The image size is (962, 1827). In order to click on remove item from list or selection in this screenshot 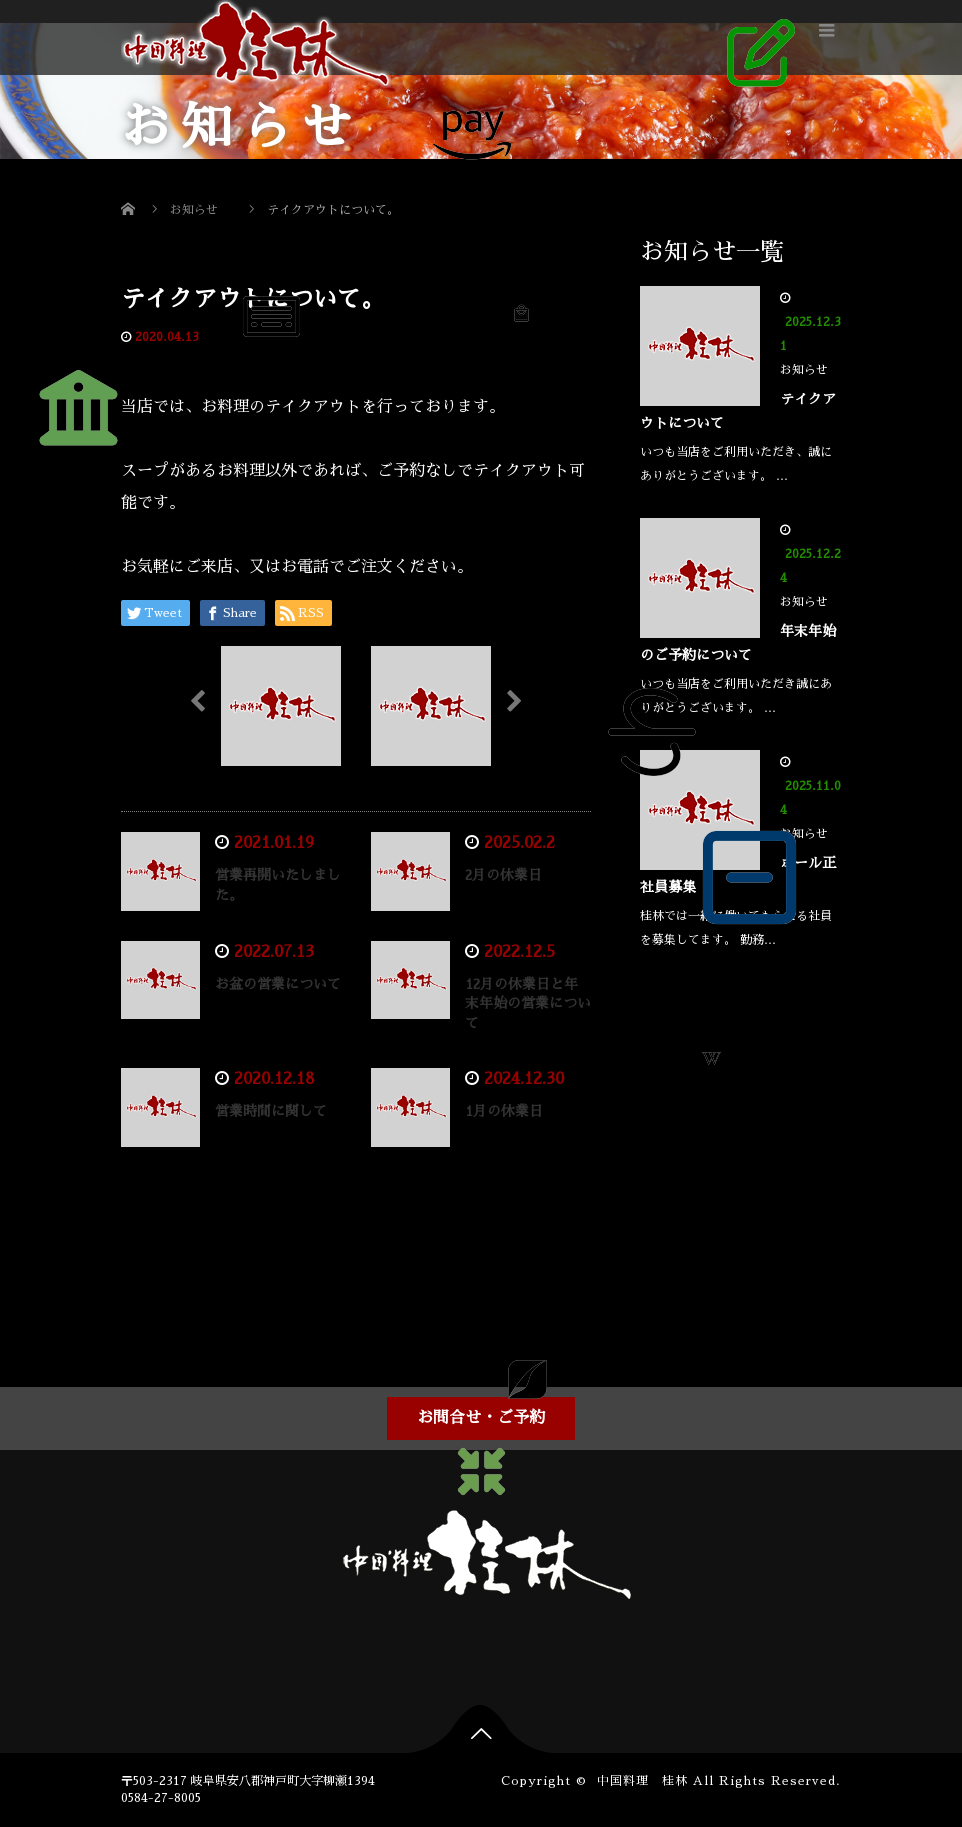, I will do `click(749, 877)`.